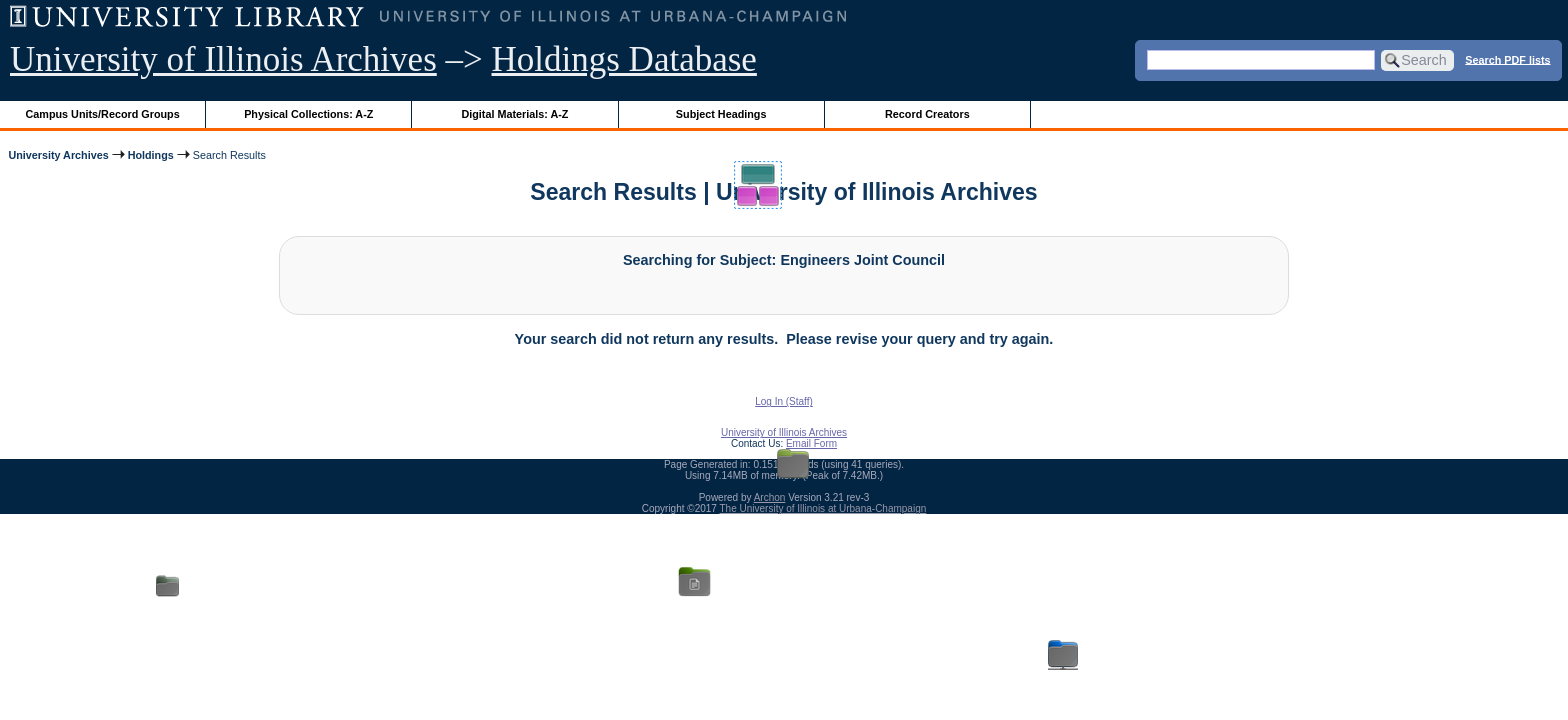  What do you see at coordinates (758, 185) in the screenshot?
I see `select all items in the current view` at bounding box center [758, 185].